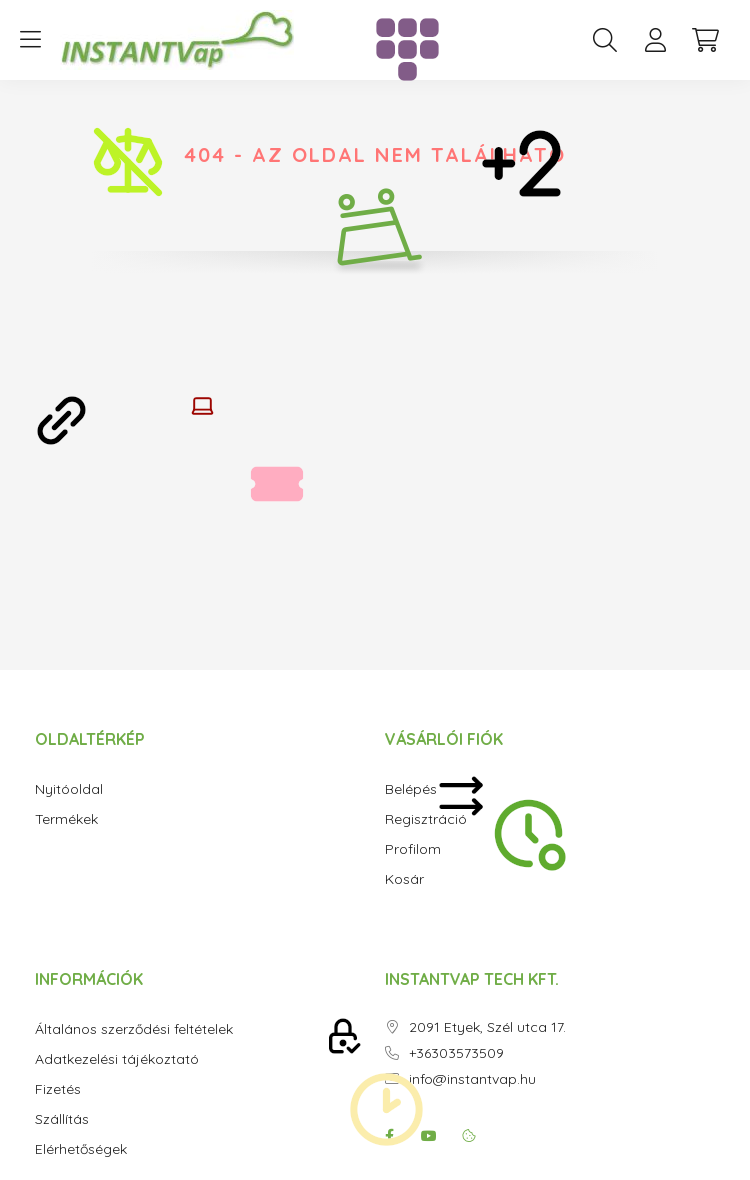  What do you see at coordinates (61, 420) in the screenshot?
I see `copy or share a link` at bounding box center [61, 420].